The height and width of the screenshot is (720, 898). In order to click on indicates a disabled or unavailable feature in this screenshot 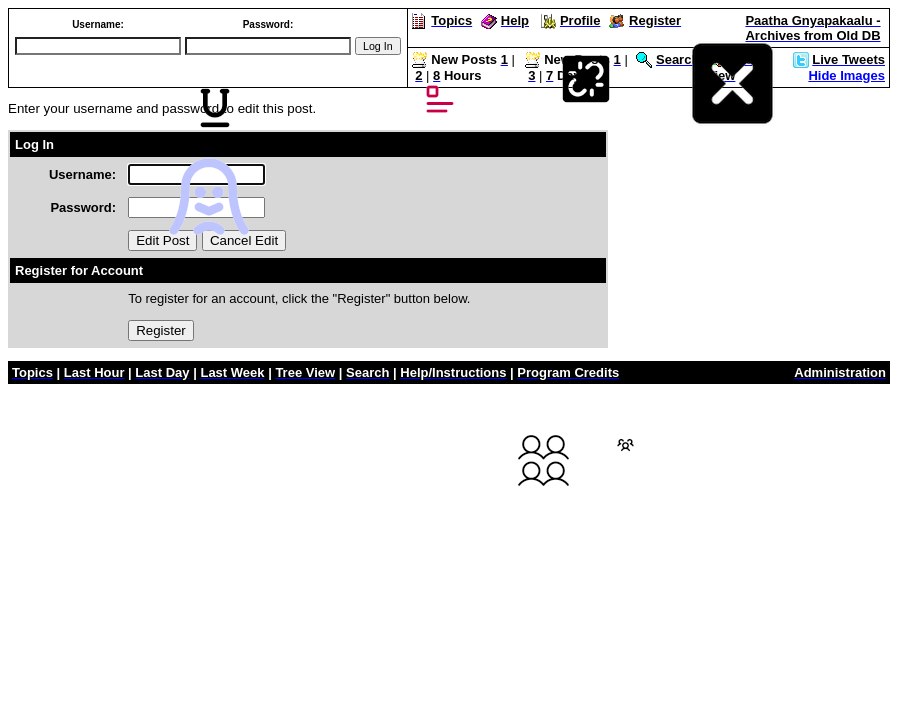, I will do `click(732, 83)`.